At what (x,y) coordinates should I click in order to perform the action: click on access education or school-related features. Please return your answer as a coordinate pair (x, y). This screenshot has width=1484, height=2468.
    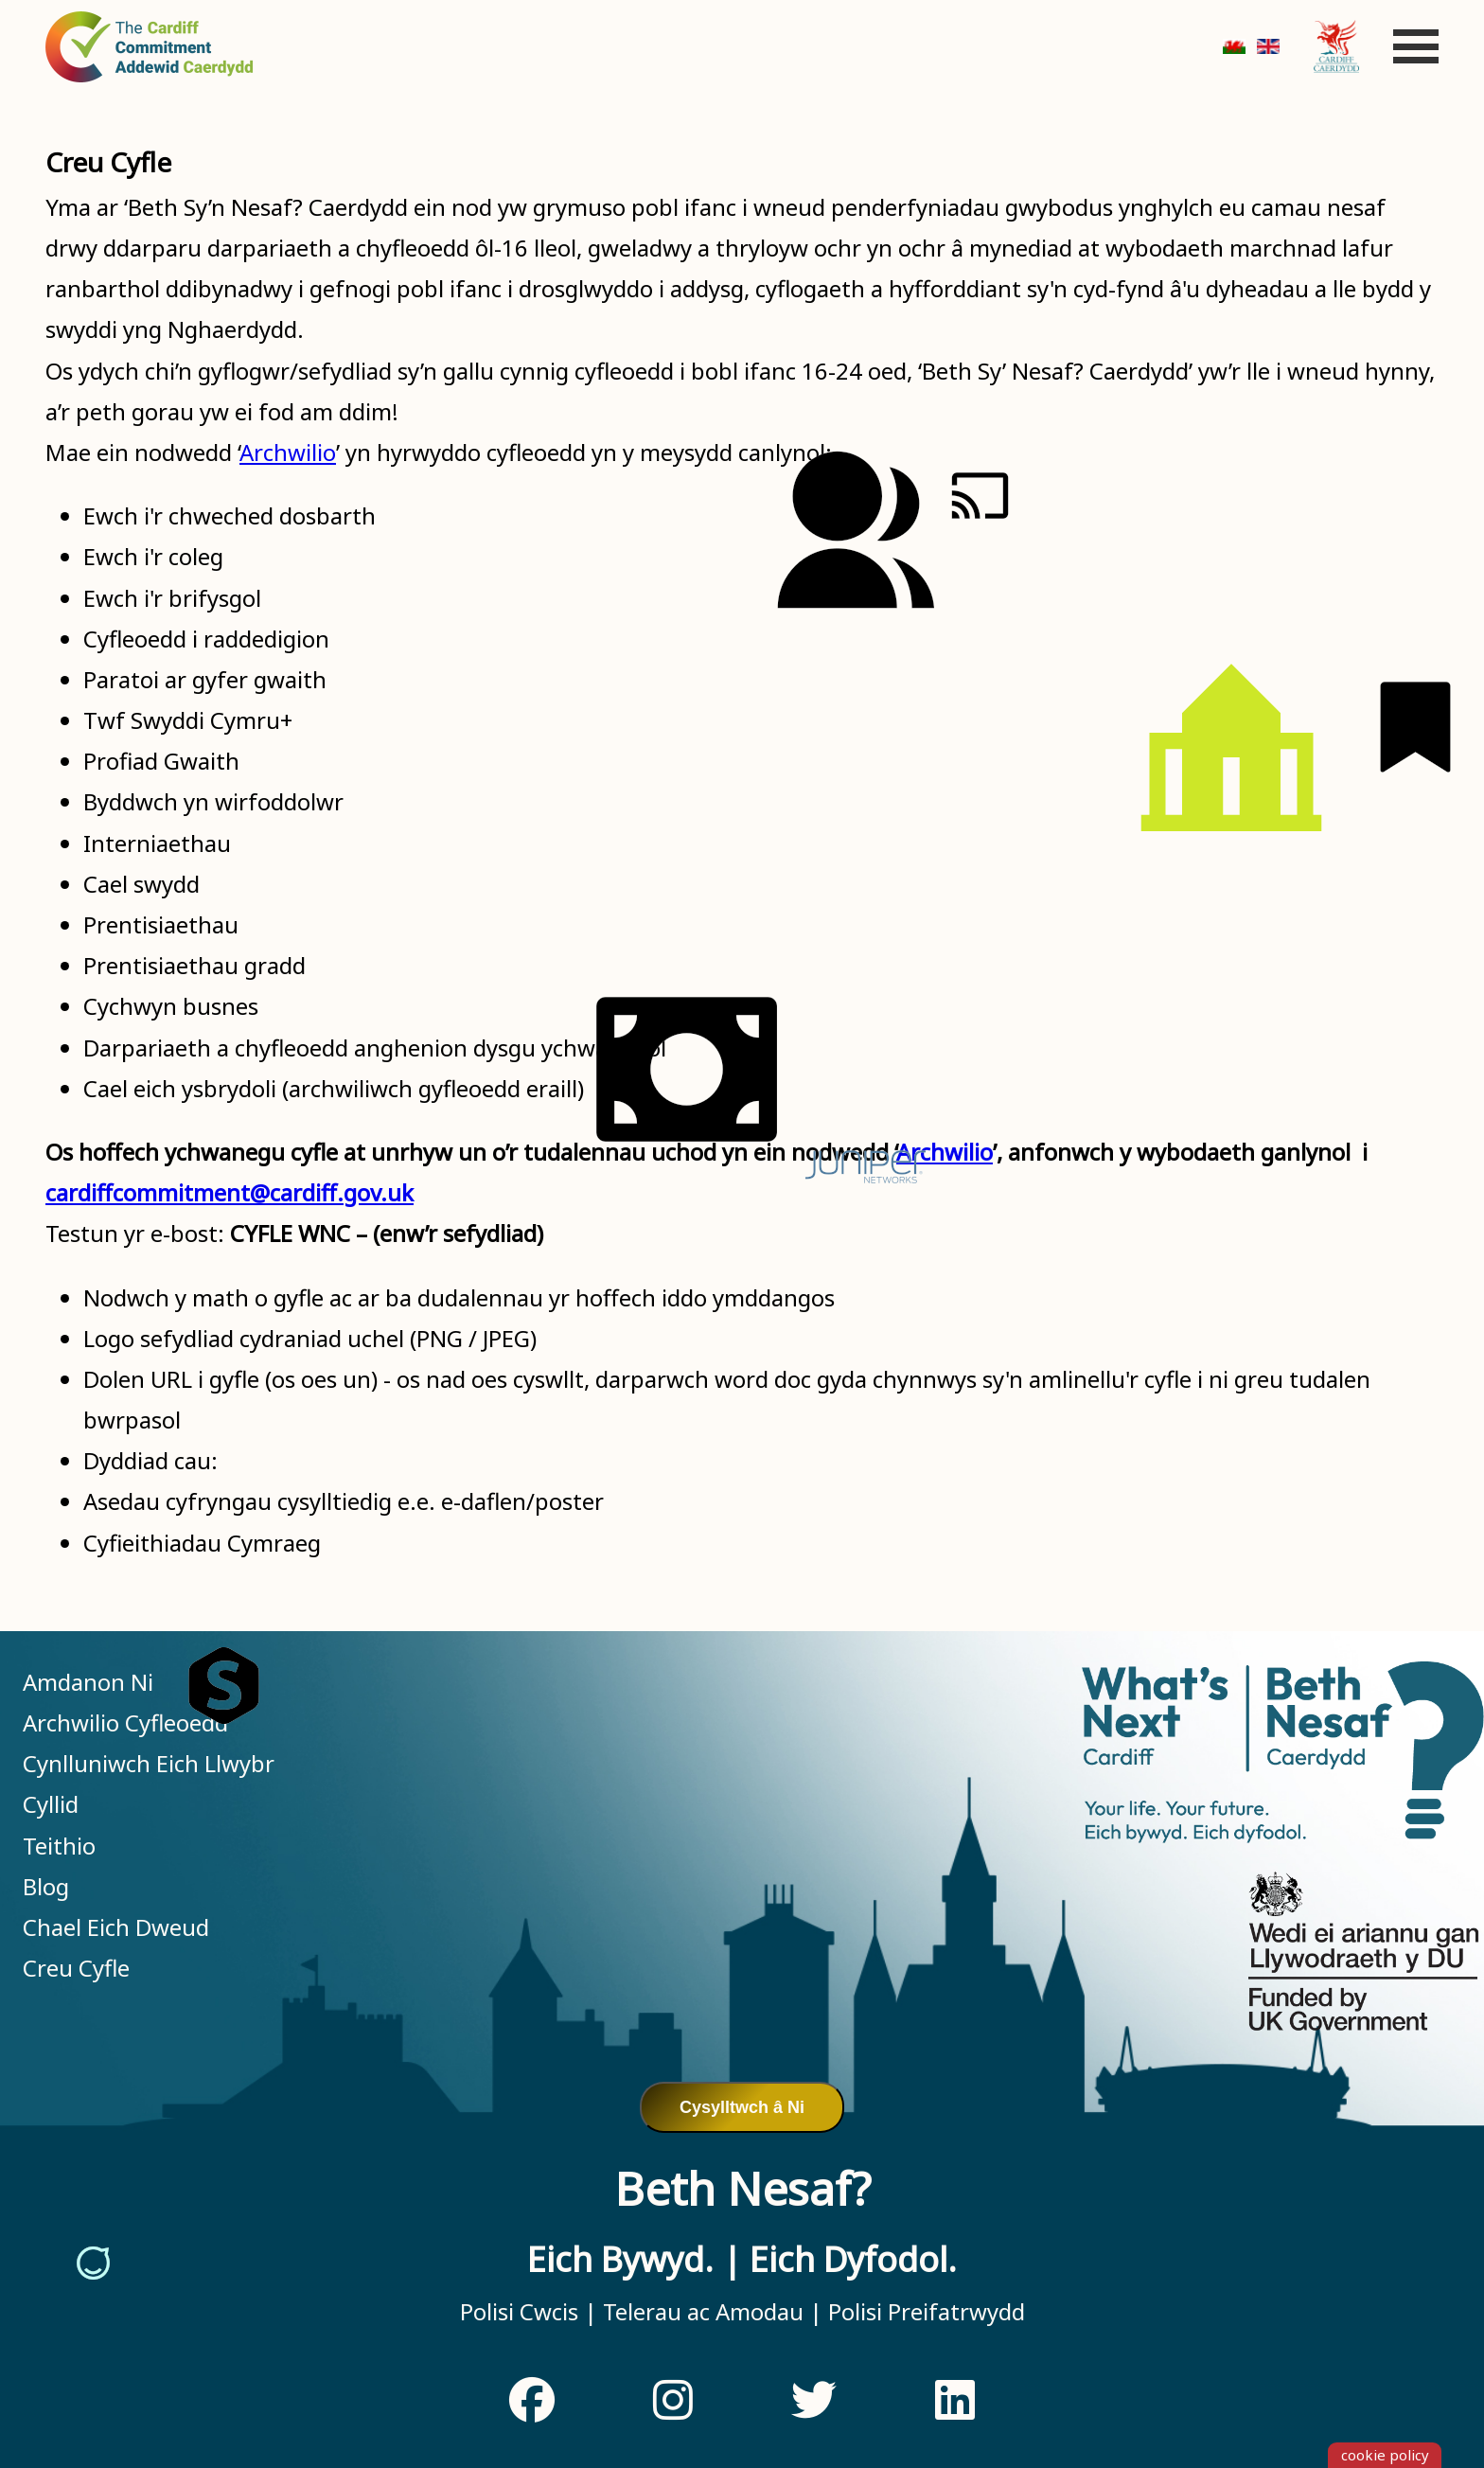
    Looking at the image, I should click on (1231, 757).